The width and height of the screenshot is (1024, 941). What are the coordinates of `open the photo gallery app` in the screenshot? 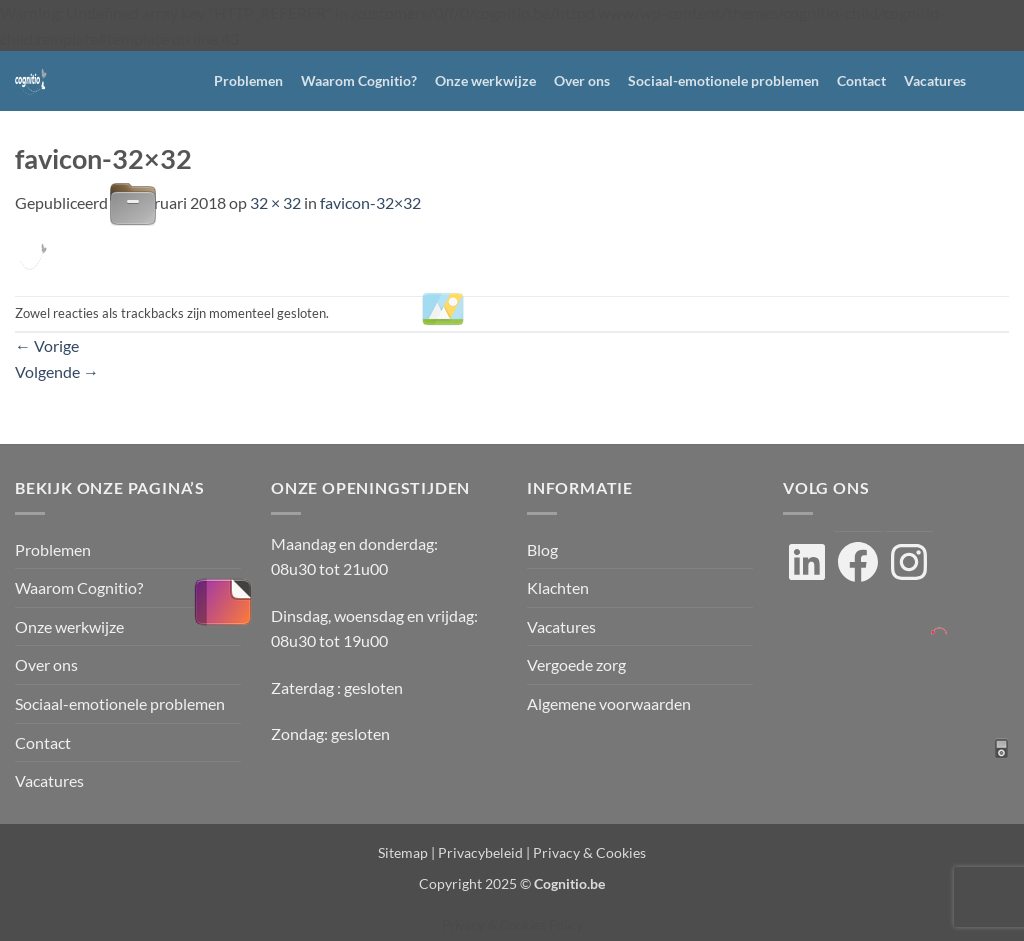 It's located at (443, 309).